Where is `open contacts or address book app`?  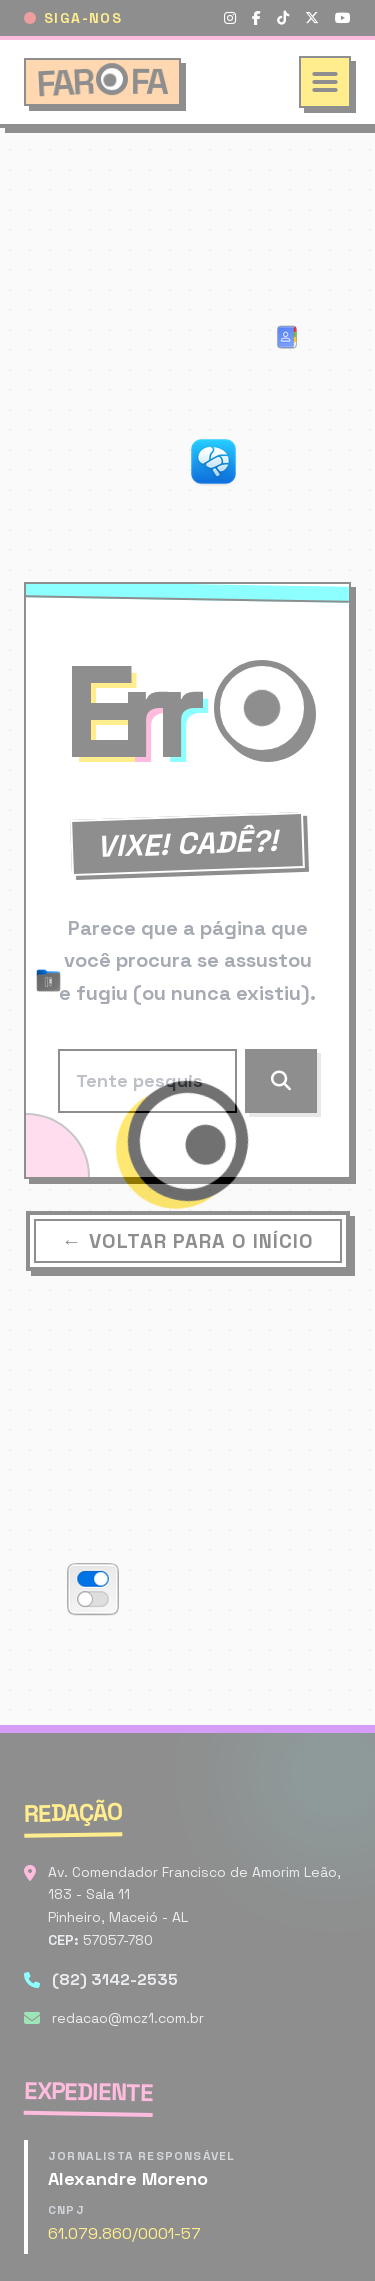 open contacts or address book app is located at coordinates (287, 337).